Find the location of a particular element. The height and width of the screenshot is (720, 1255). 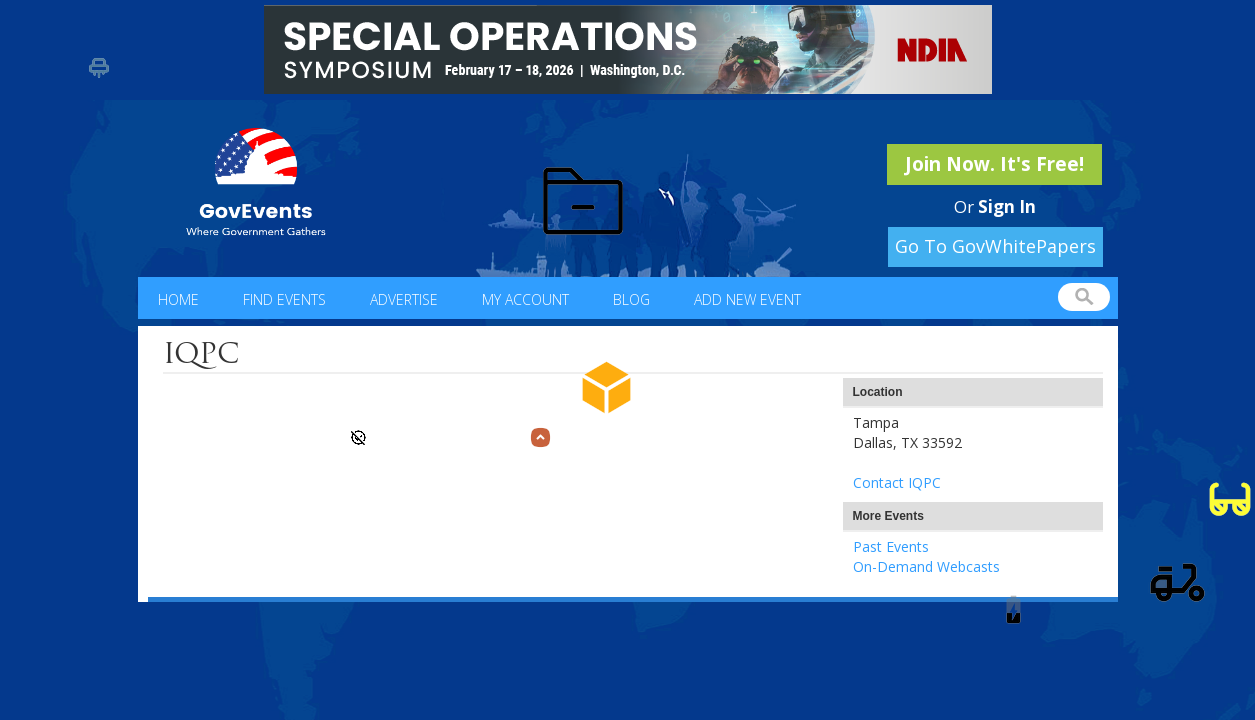

indicates content is unpublished or hidden from public view is located at coordinates (358, 437).